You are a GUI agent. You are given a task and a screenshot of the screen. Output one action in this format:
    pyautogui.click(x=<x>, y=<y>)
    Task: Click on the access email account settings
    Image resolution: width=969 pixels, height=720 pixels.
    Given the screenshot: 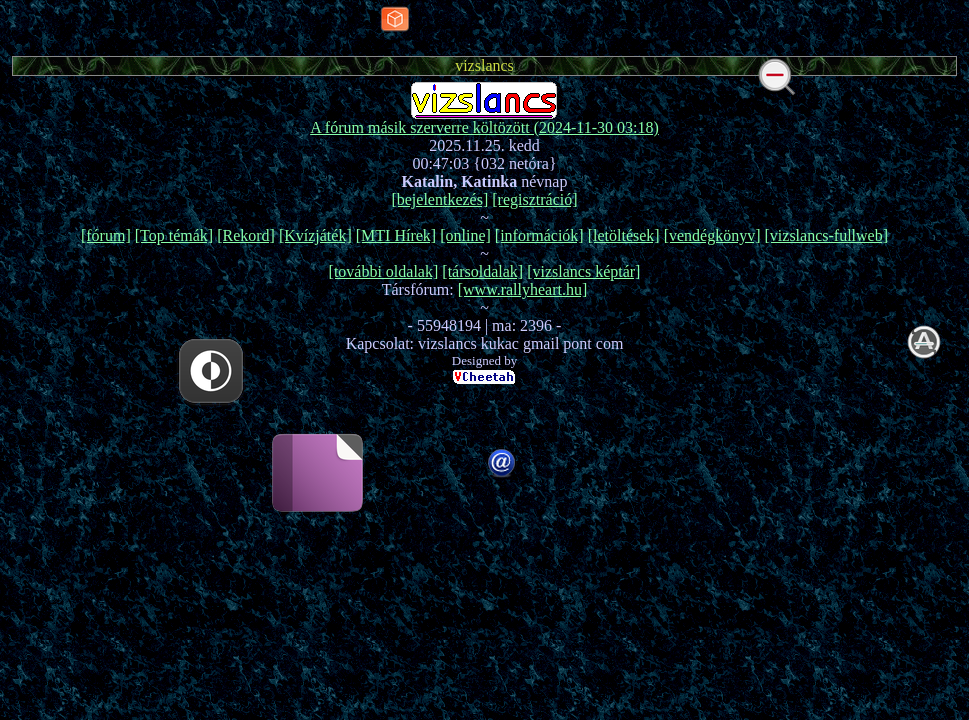 What is the action you would take?
    pyautogui.click(x=501, y=462)
    